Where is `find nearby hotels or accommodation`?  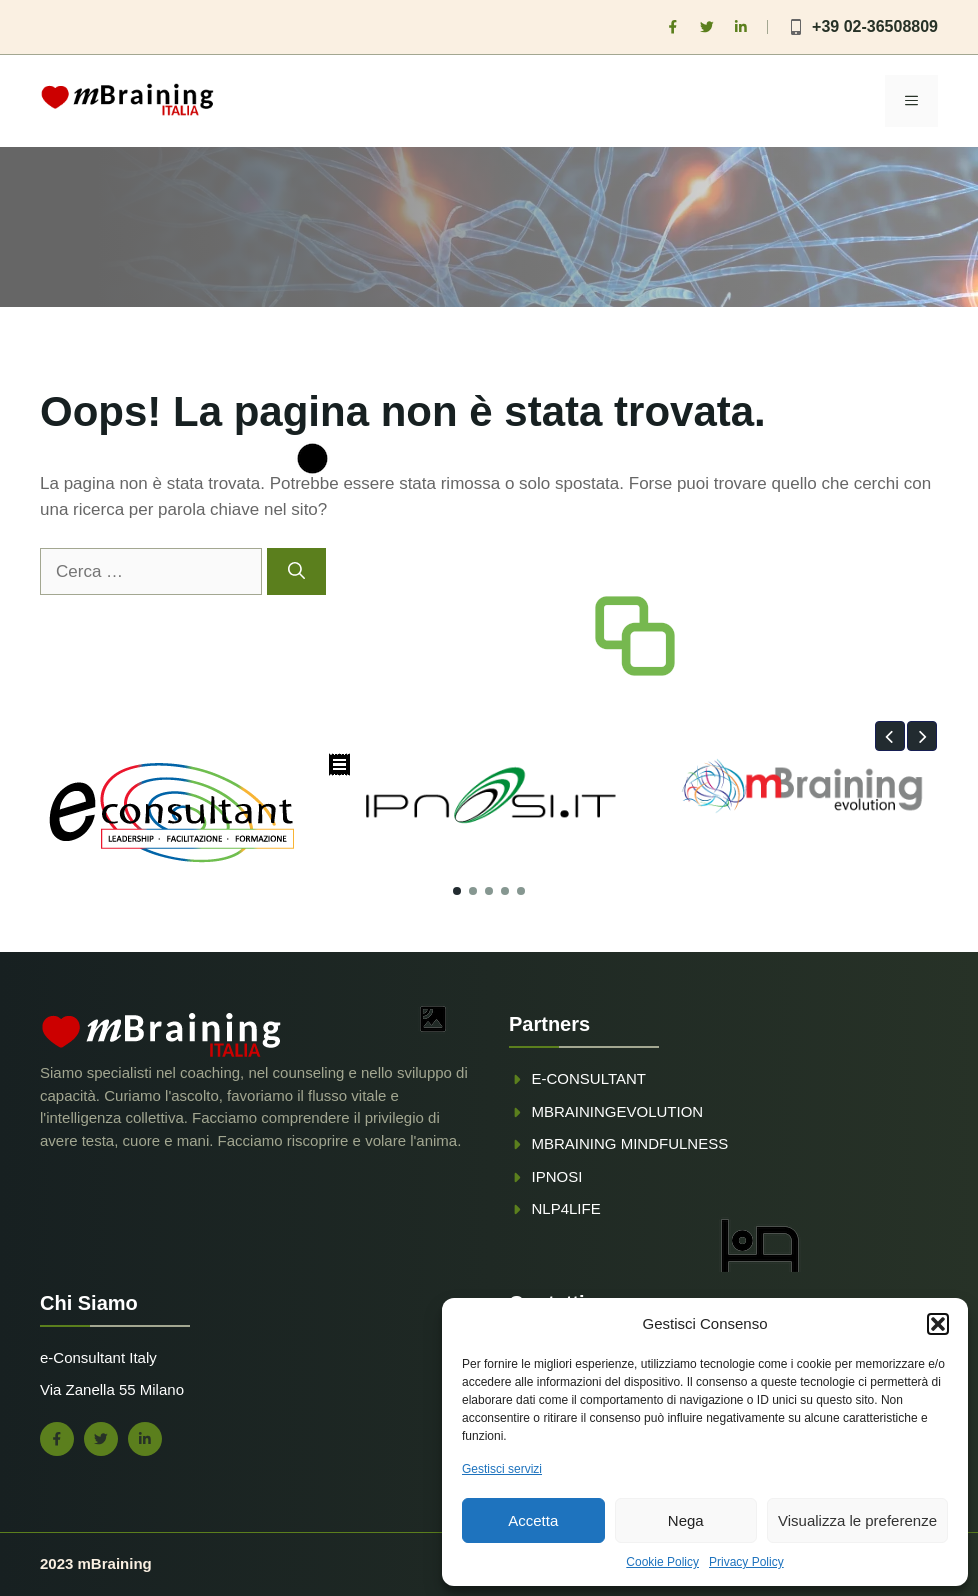
find nearby hotels or accommodation is located at coordinates (760, 1244).